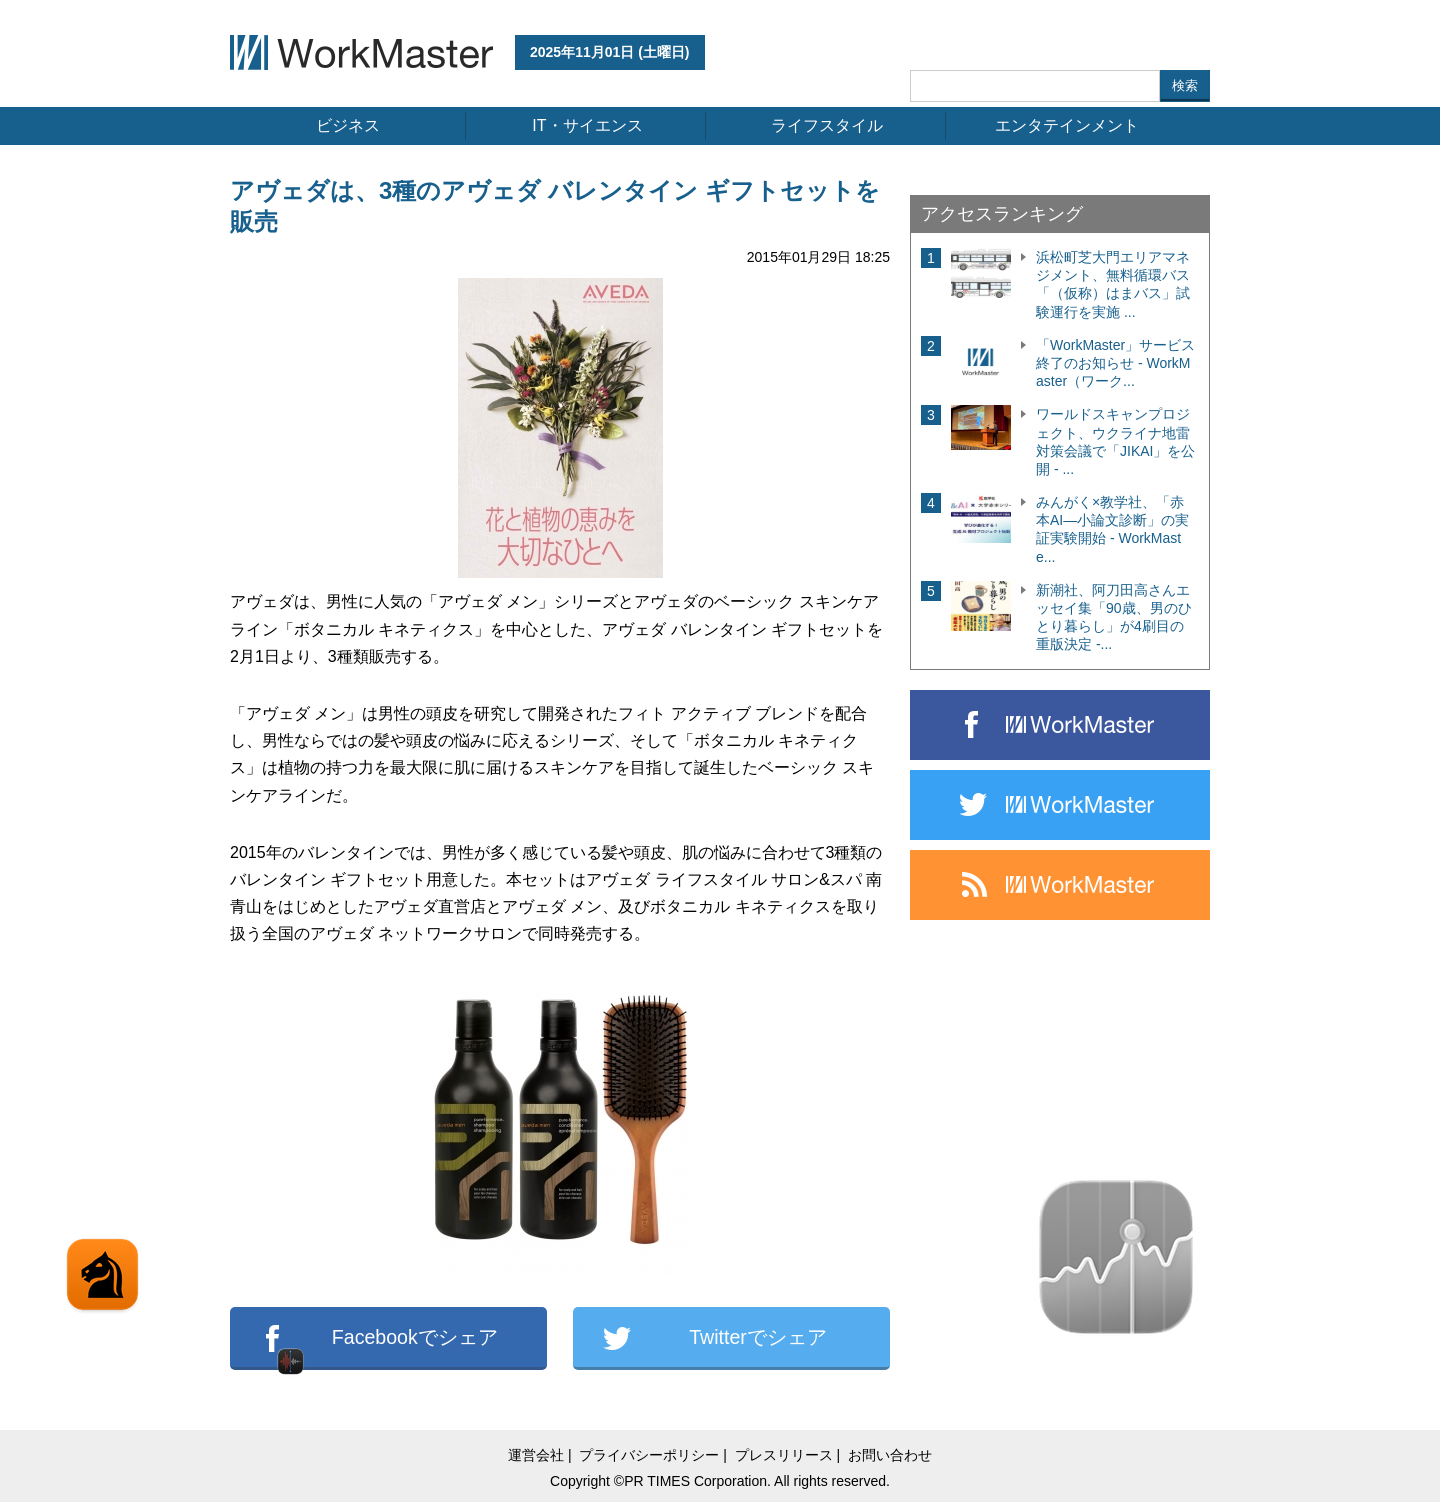 The height and width of the screenshot is (1502, 1440). What do you see at coordinates (102, 1274) in the screenshot?
I see `open the Chess app` at bounding box center [102, 1274].